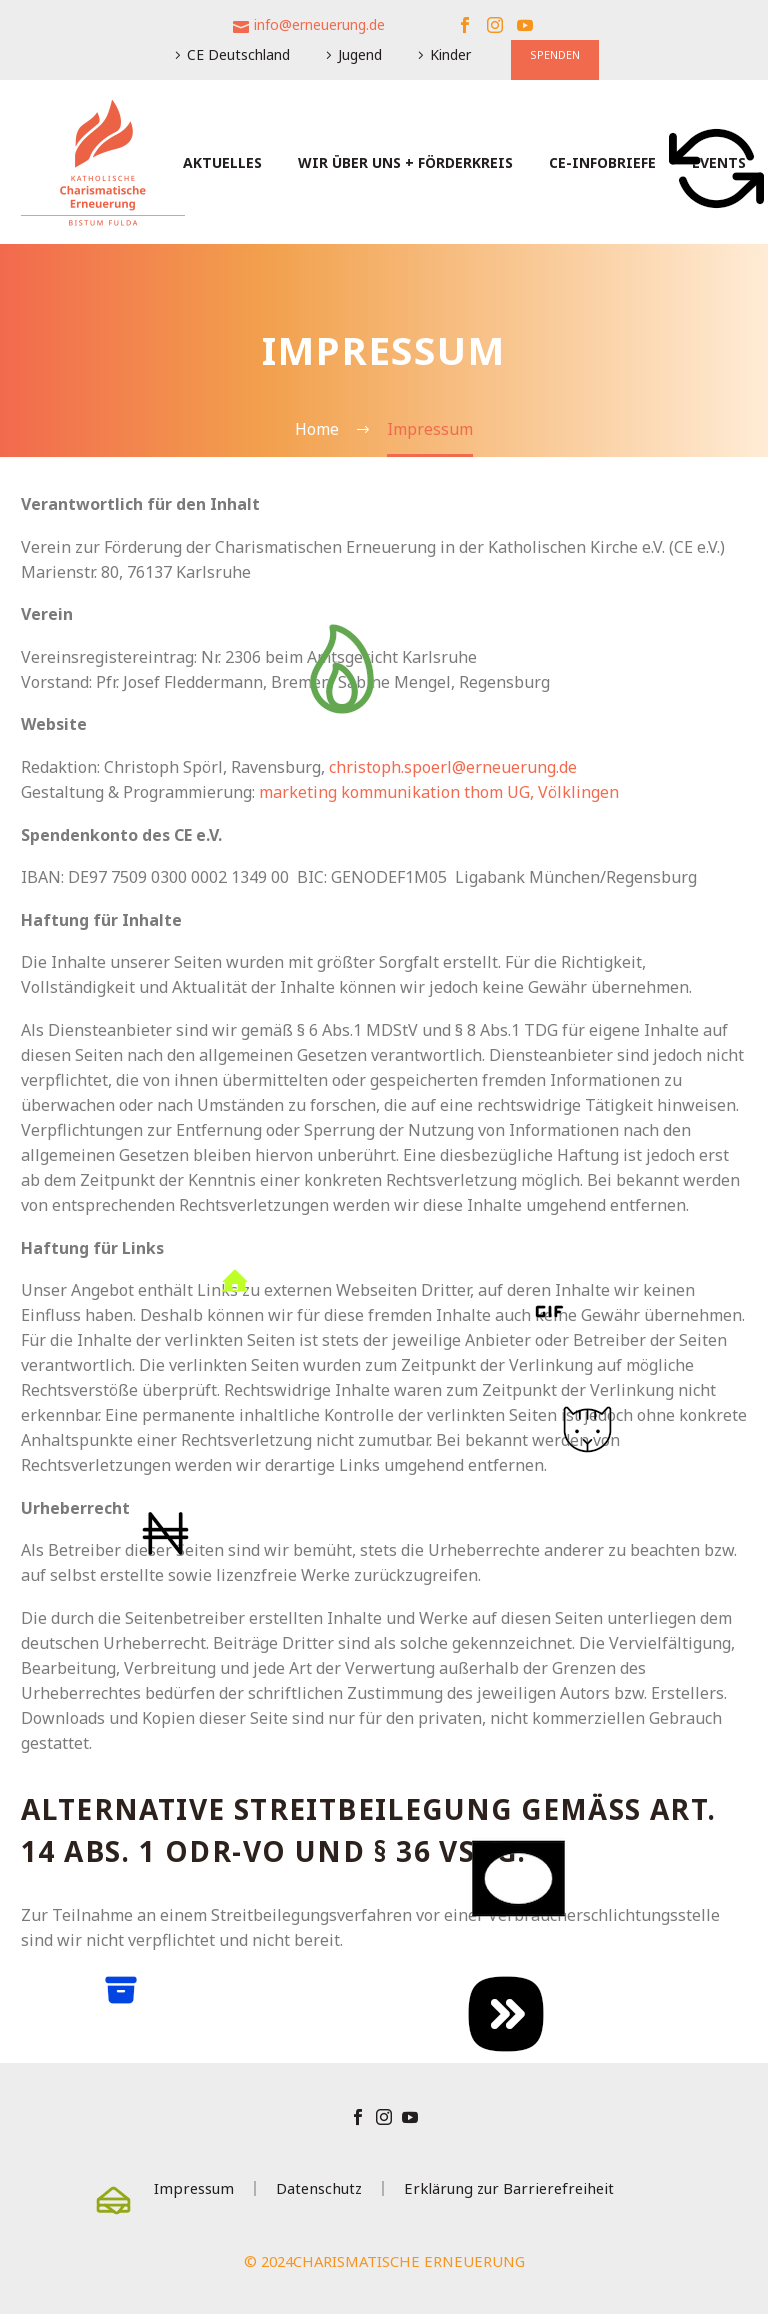 This screenshot has height=2314, width=768. Describe the element at coordinates (342, 669) in the screenshot. I see `view trending or hot content` at that location.